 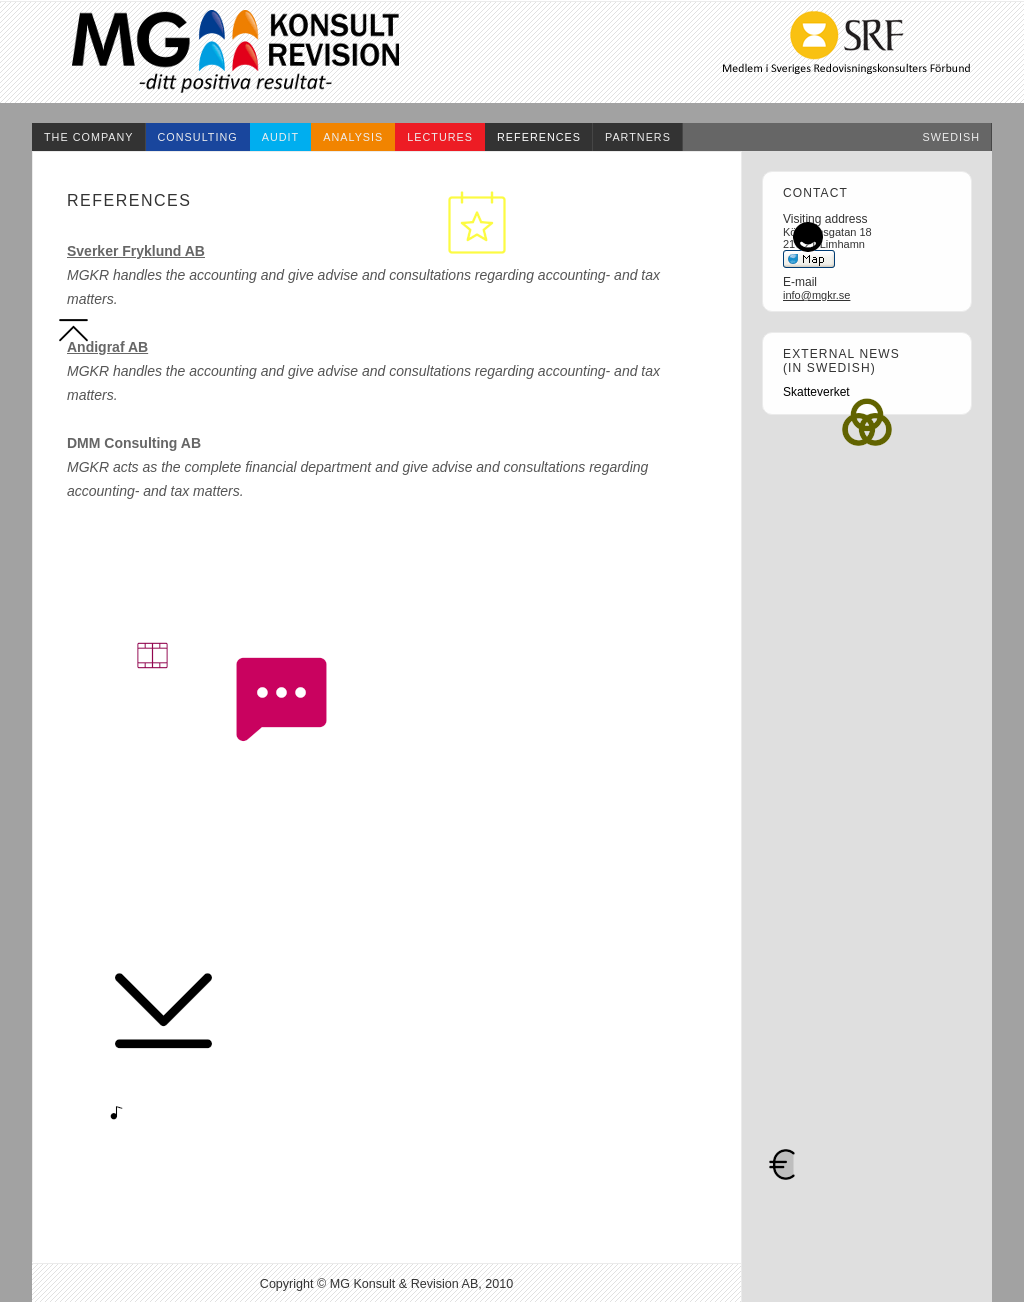 I want to click on view video or film content, so click(x=152, y=655).